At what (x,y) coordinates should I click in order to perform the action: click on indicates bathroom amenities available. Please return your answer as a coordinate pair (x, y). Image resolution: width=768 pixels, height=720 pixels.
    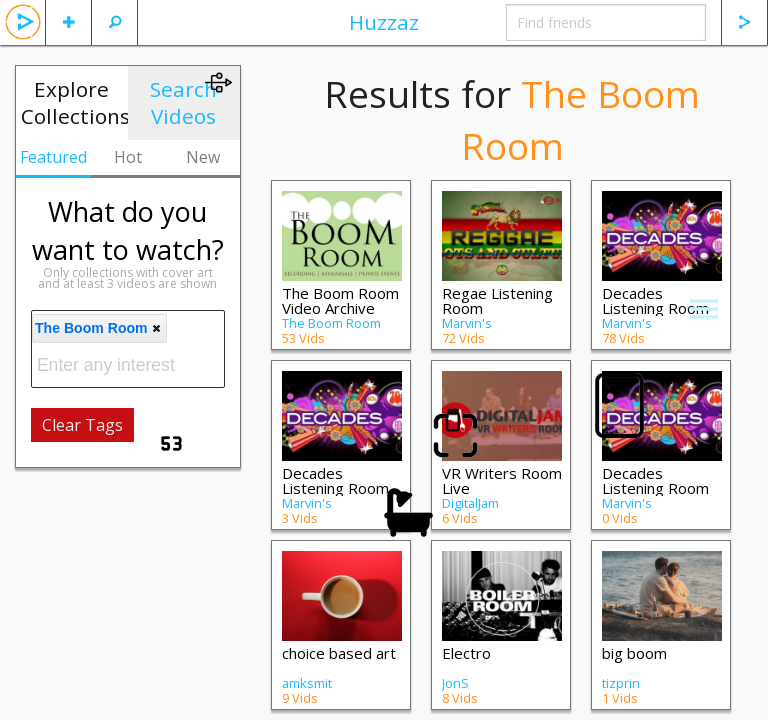
    Looking at the image, I should click on (408, 512).